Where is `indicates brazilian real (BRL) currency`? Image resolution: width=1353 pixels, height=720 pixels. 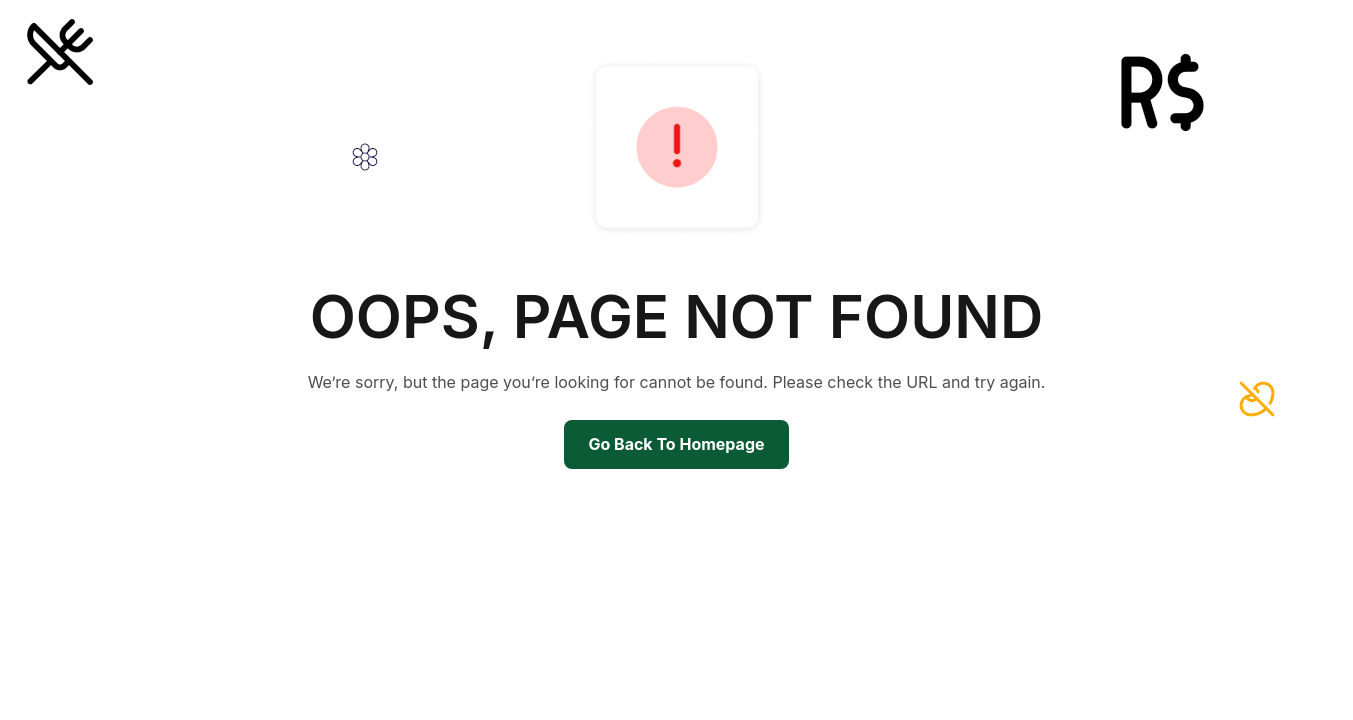 indicates brazilian real (BRL) currency is located at coordinates (1162, 92).